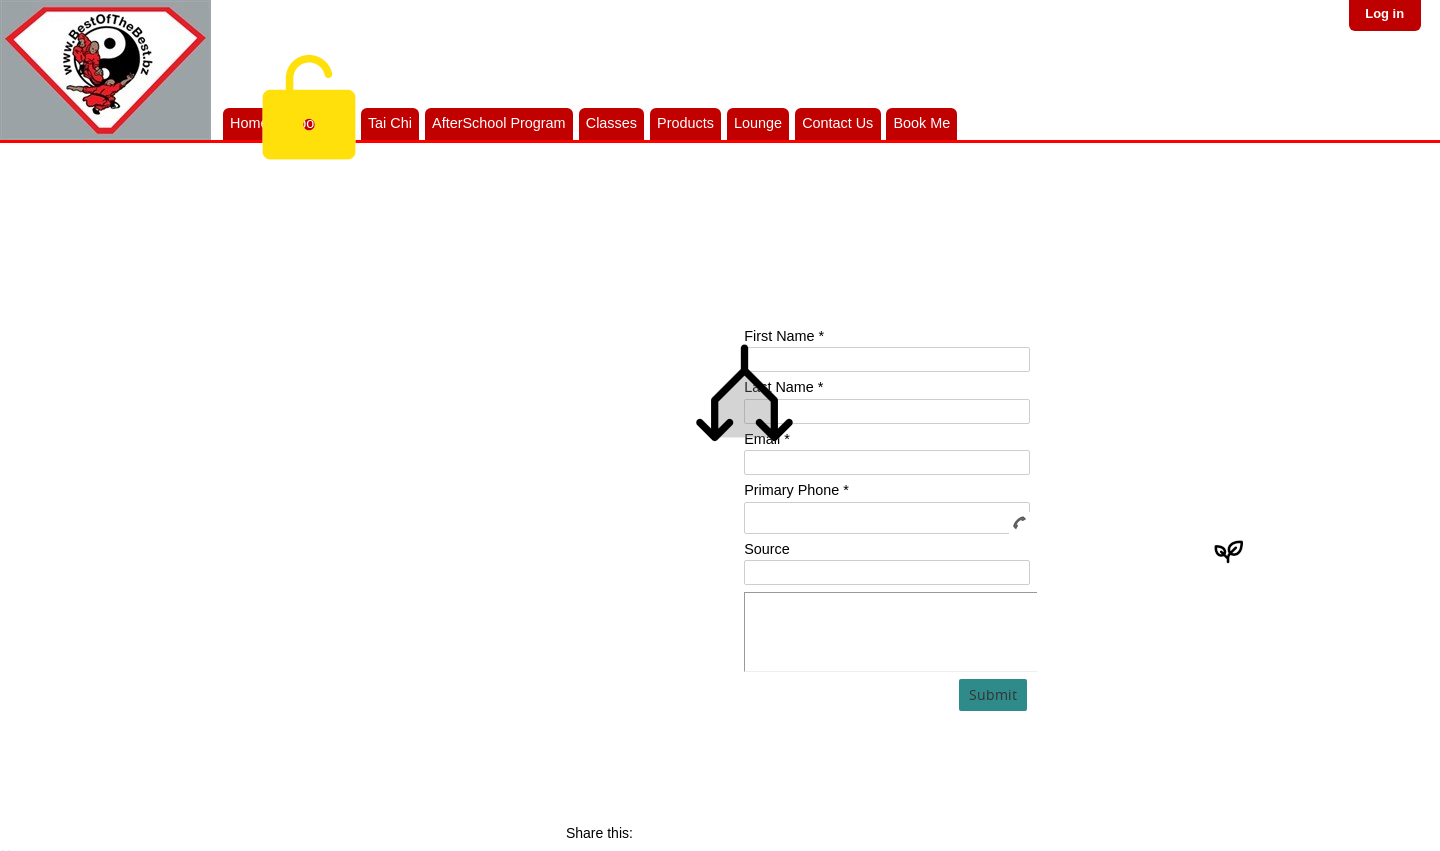  What do you see at coordinates (309, 113) in the screenshot?
I see `unlock or access secured content` at bounding box center [309, 113].